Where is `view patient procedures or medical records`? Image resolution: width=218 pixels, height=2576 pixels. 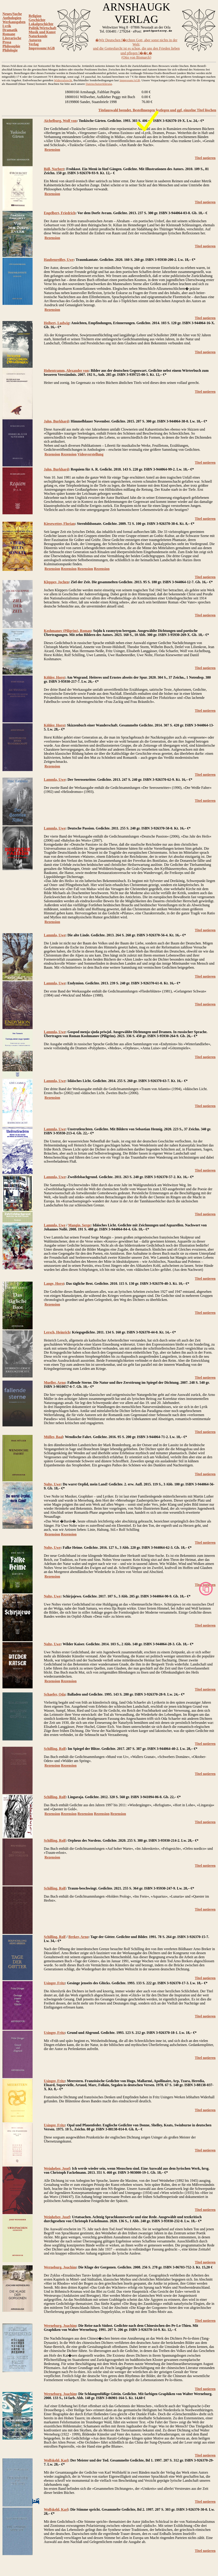
view patient procedures or medical records is located at coordinates (36, 2501).